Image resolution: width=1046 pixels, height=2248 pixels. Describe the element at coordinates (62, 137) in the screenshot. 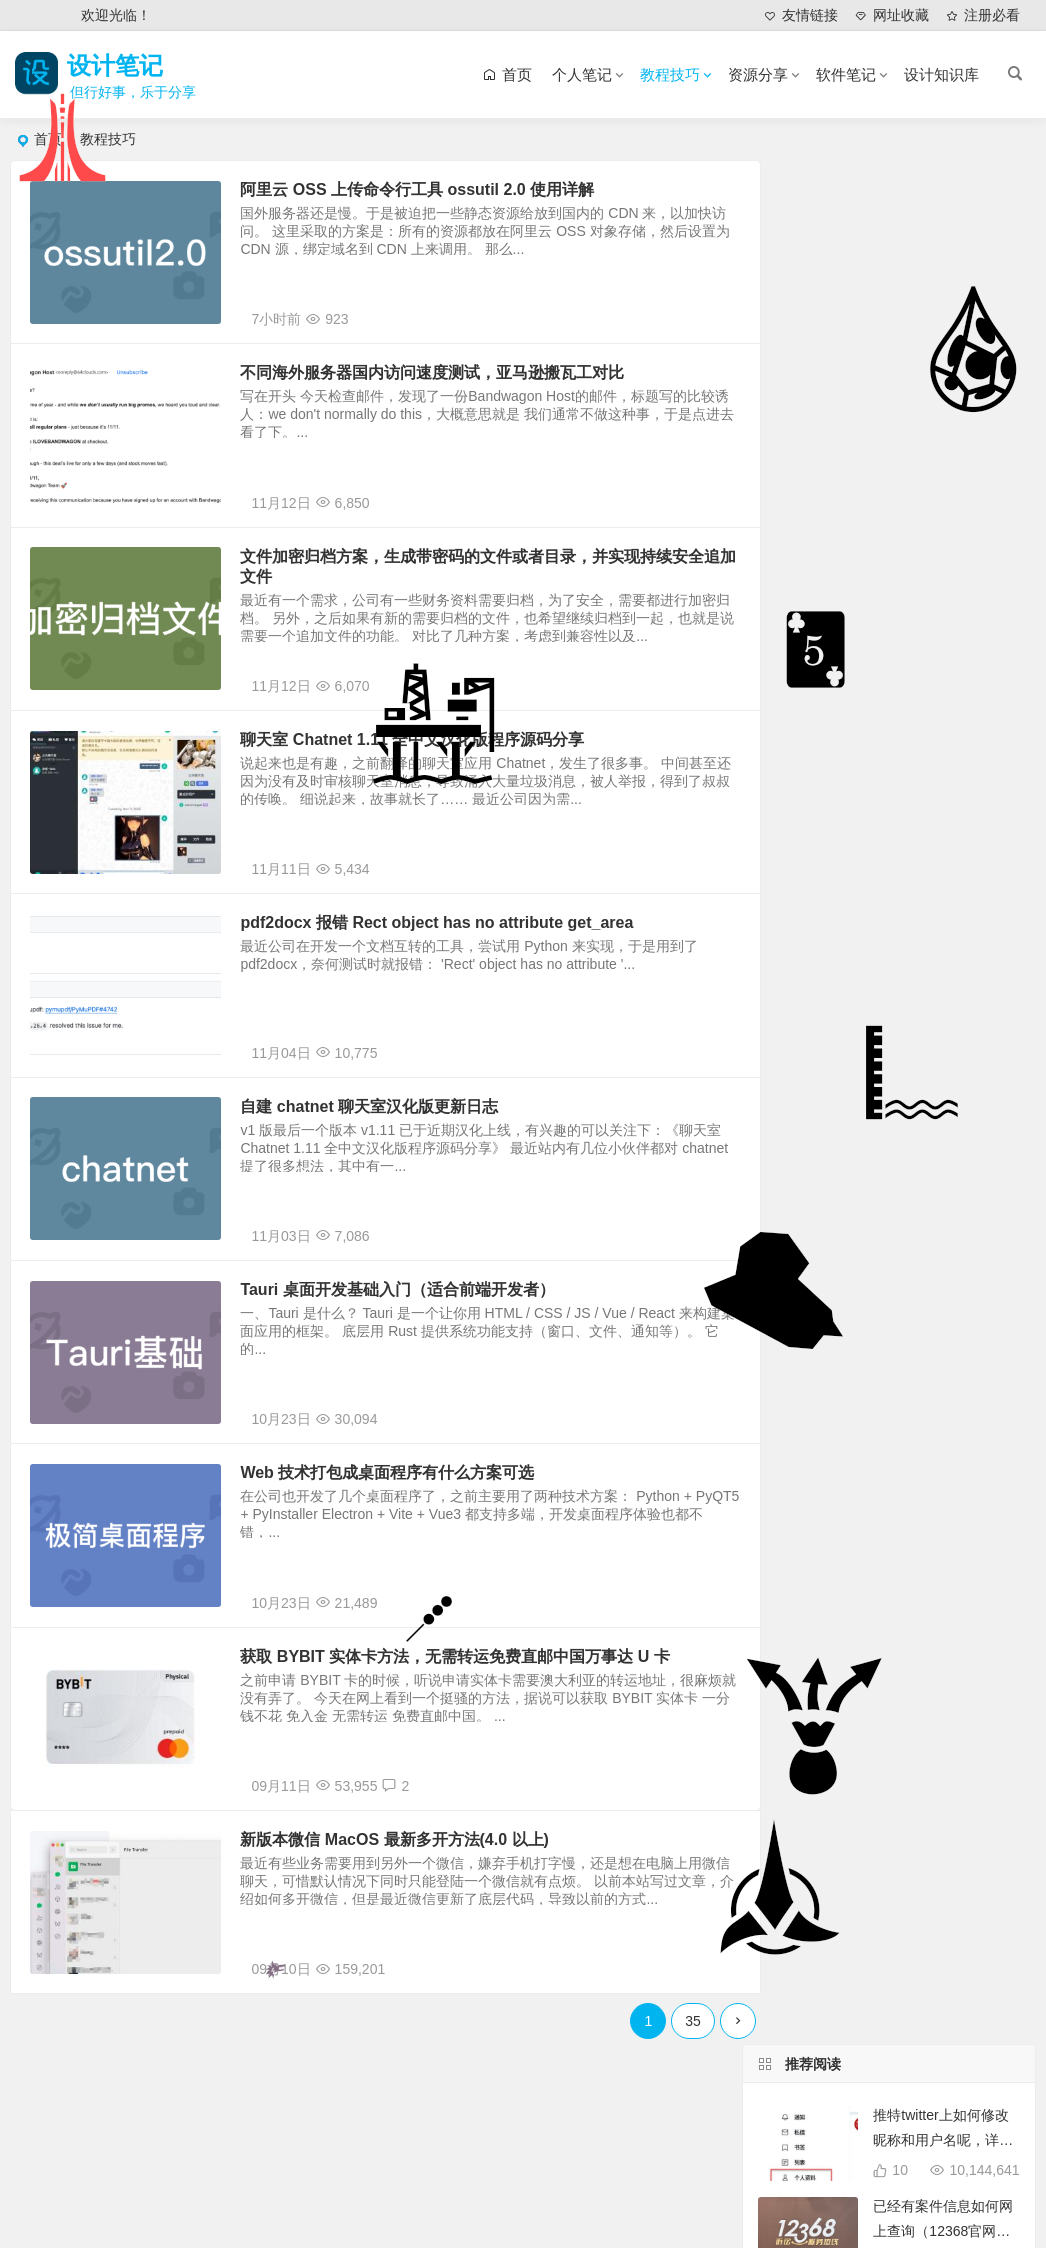

I see `view memorial or monument location` at that location.